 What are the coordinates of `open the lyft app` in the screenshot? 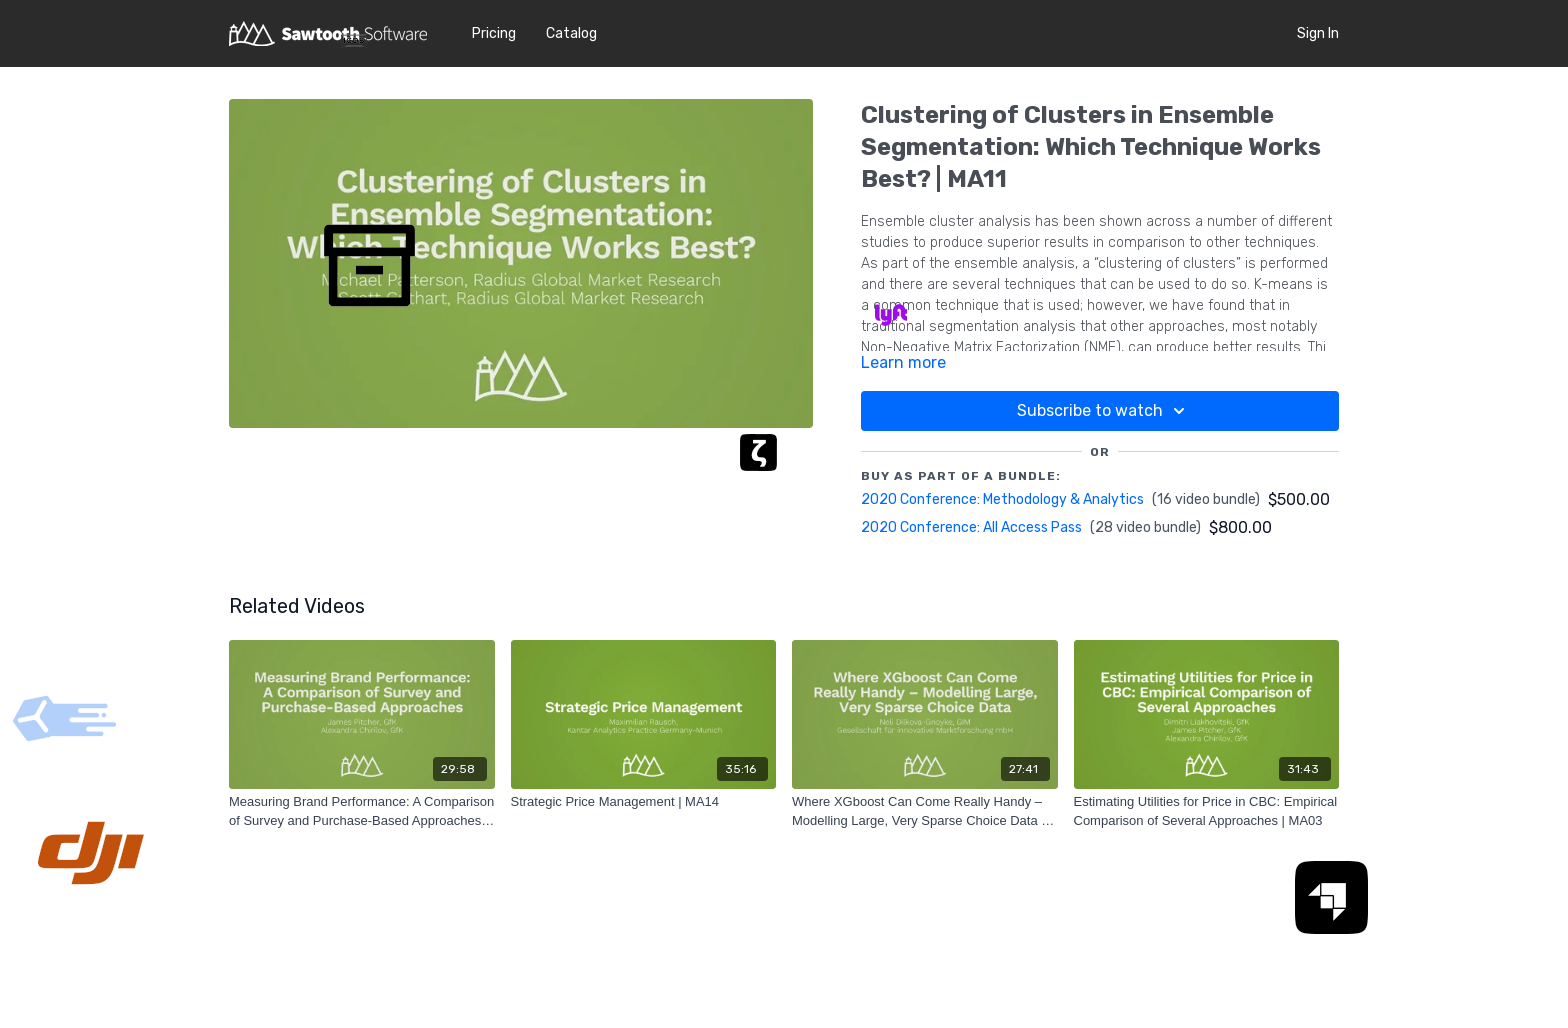 It's located at (891, 315).